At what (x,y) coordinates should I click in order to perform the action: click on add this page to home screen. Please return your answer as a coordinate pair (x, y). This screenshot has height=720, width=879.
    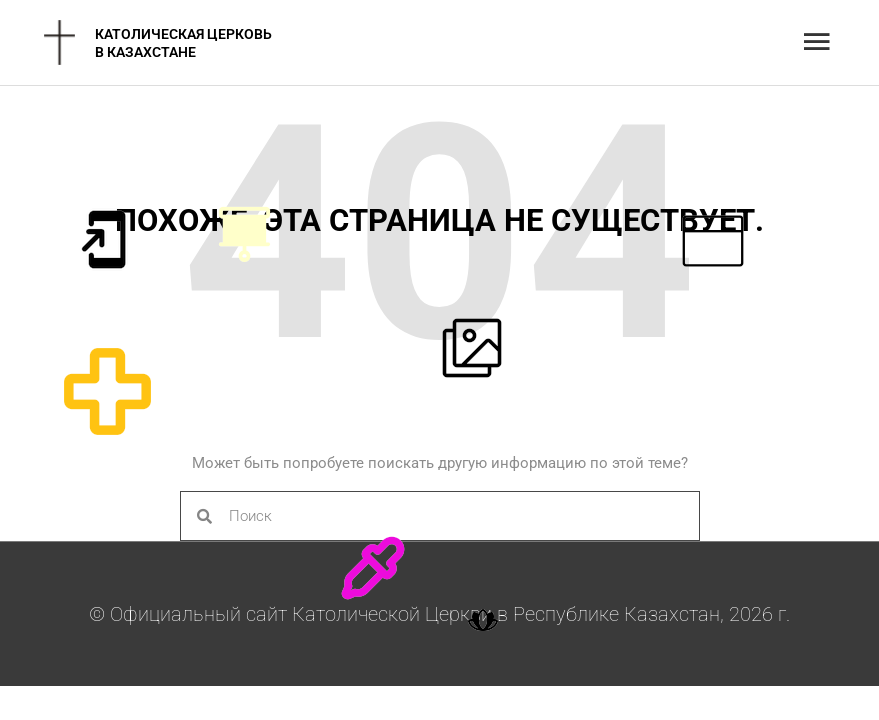
    Looking at the image, I should click on (104, 239).